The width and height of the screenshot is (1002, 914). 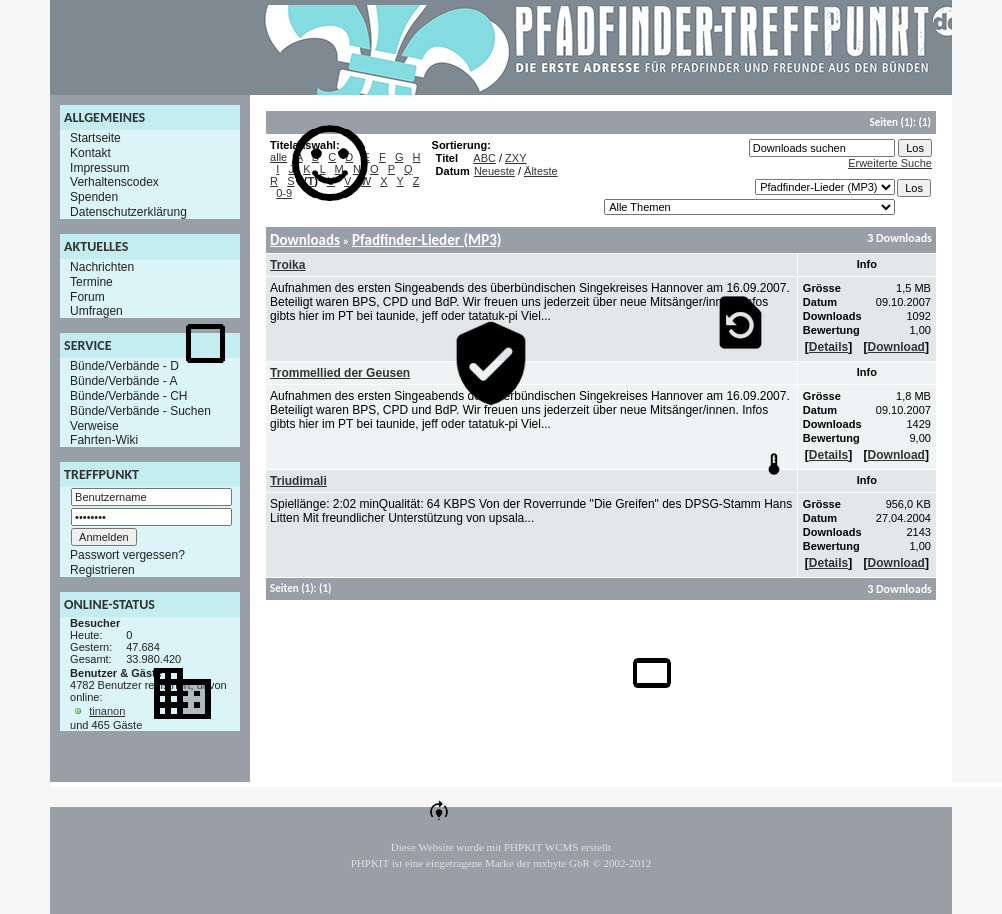 What do you see at coordinates (205, 343) in the screenshot?
I see `crop image to square aspect ratio` at bounding box center [205, 343].